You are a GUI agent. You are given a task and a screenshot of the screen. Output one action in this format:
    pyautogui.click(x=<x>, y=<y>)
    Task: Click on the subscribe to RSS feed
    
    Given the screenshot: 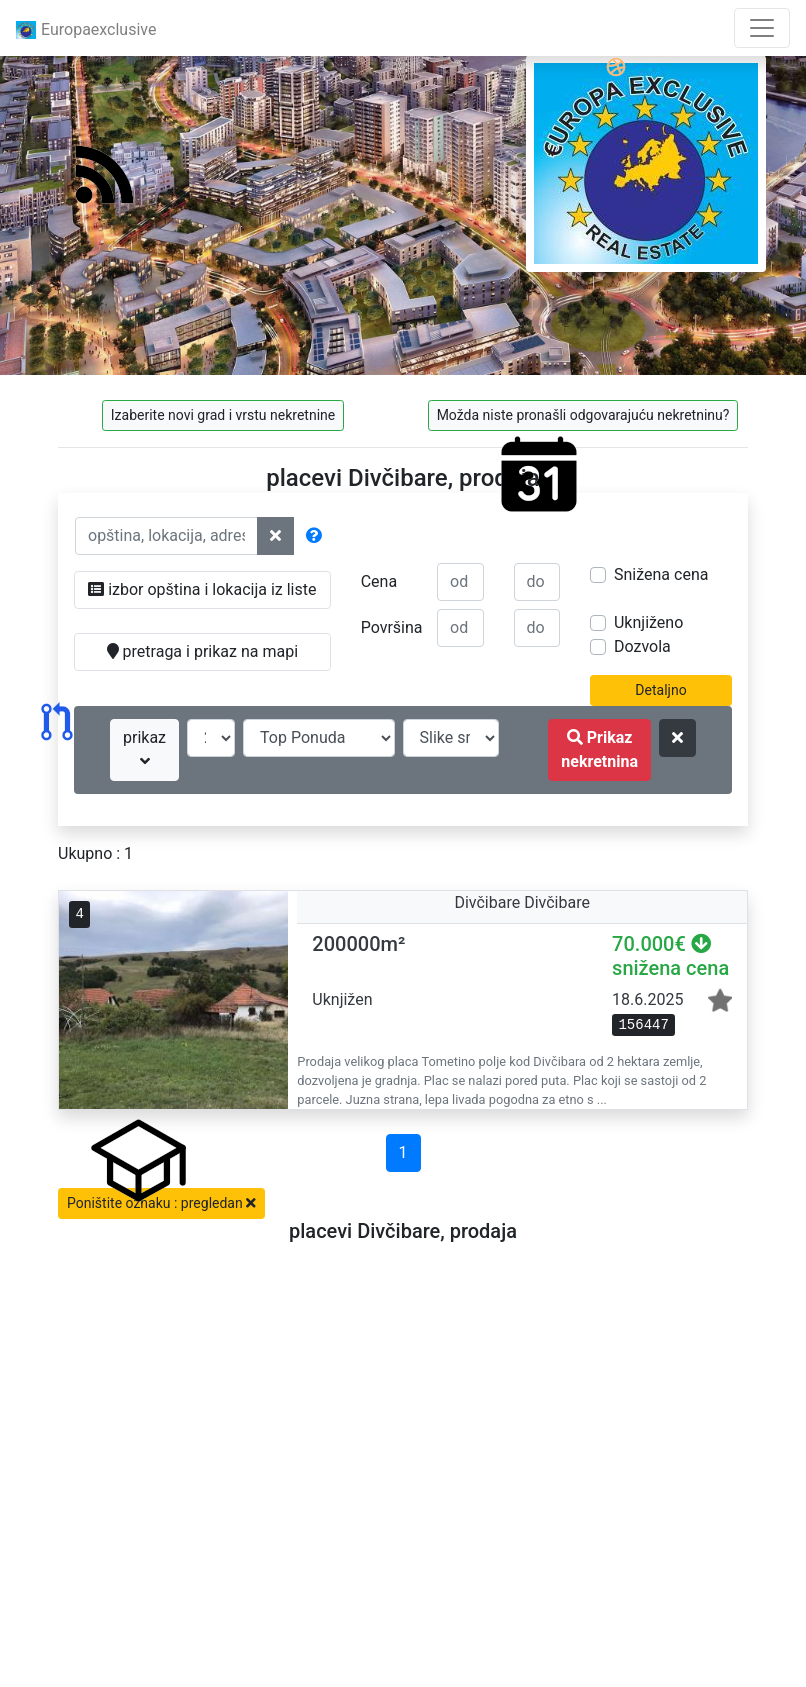 What is the action you would take?
    pyautogui.click(x=104, y=174)
    